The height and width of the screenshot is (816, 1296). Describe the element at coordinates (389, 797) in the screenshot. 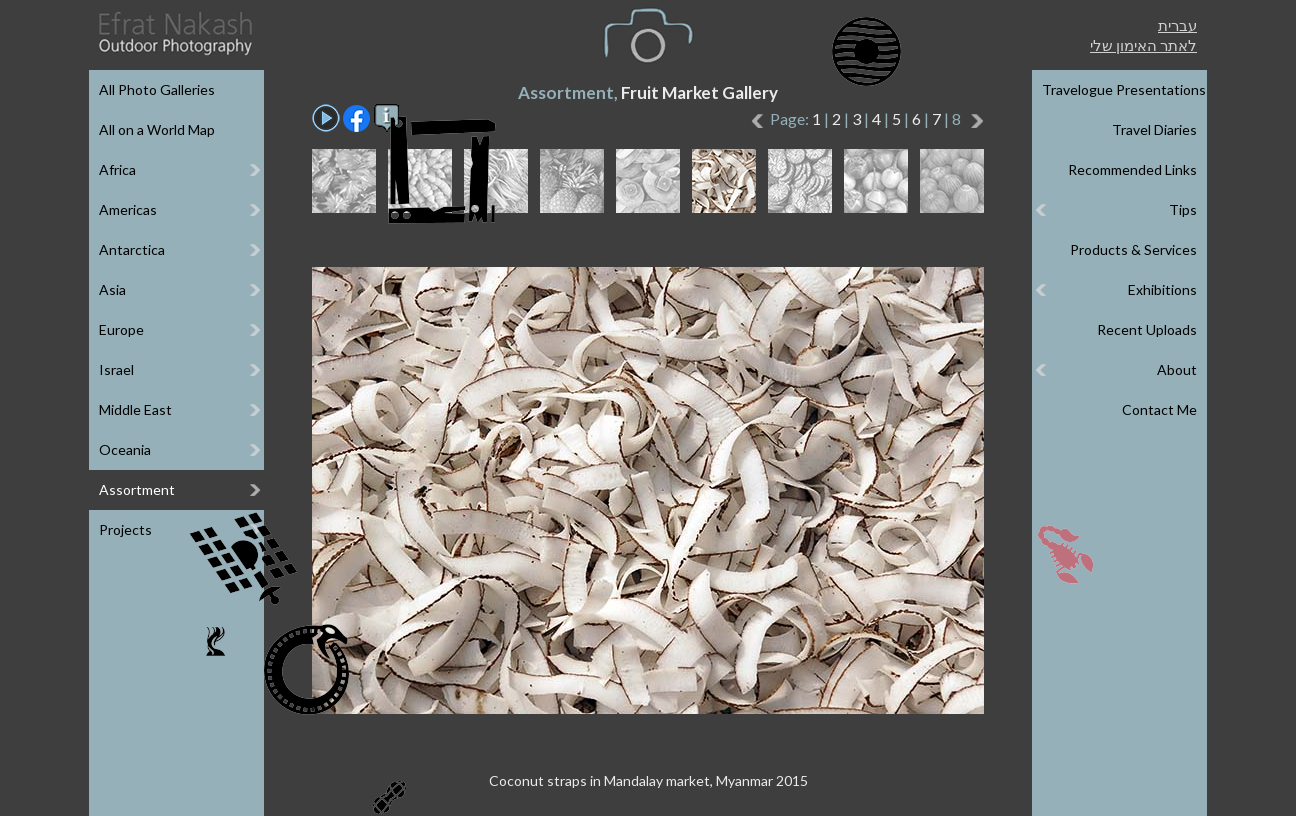

I see `indicates peanut ingredient or allergen warning` at that location.